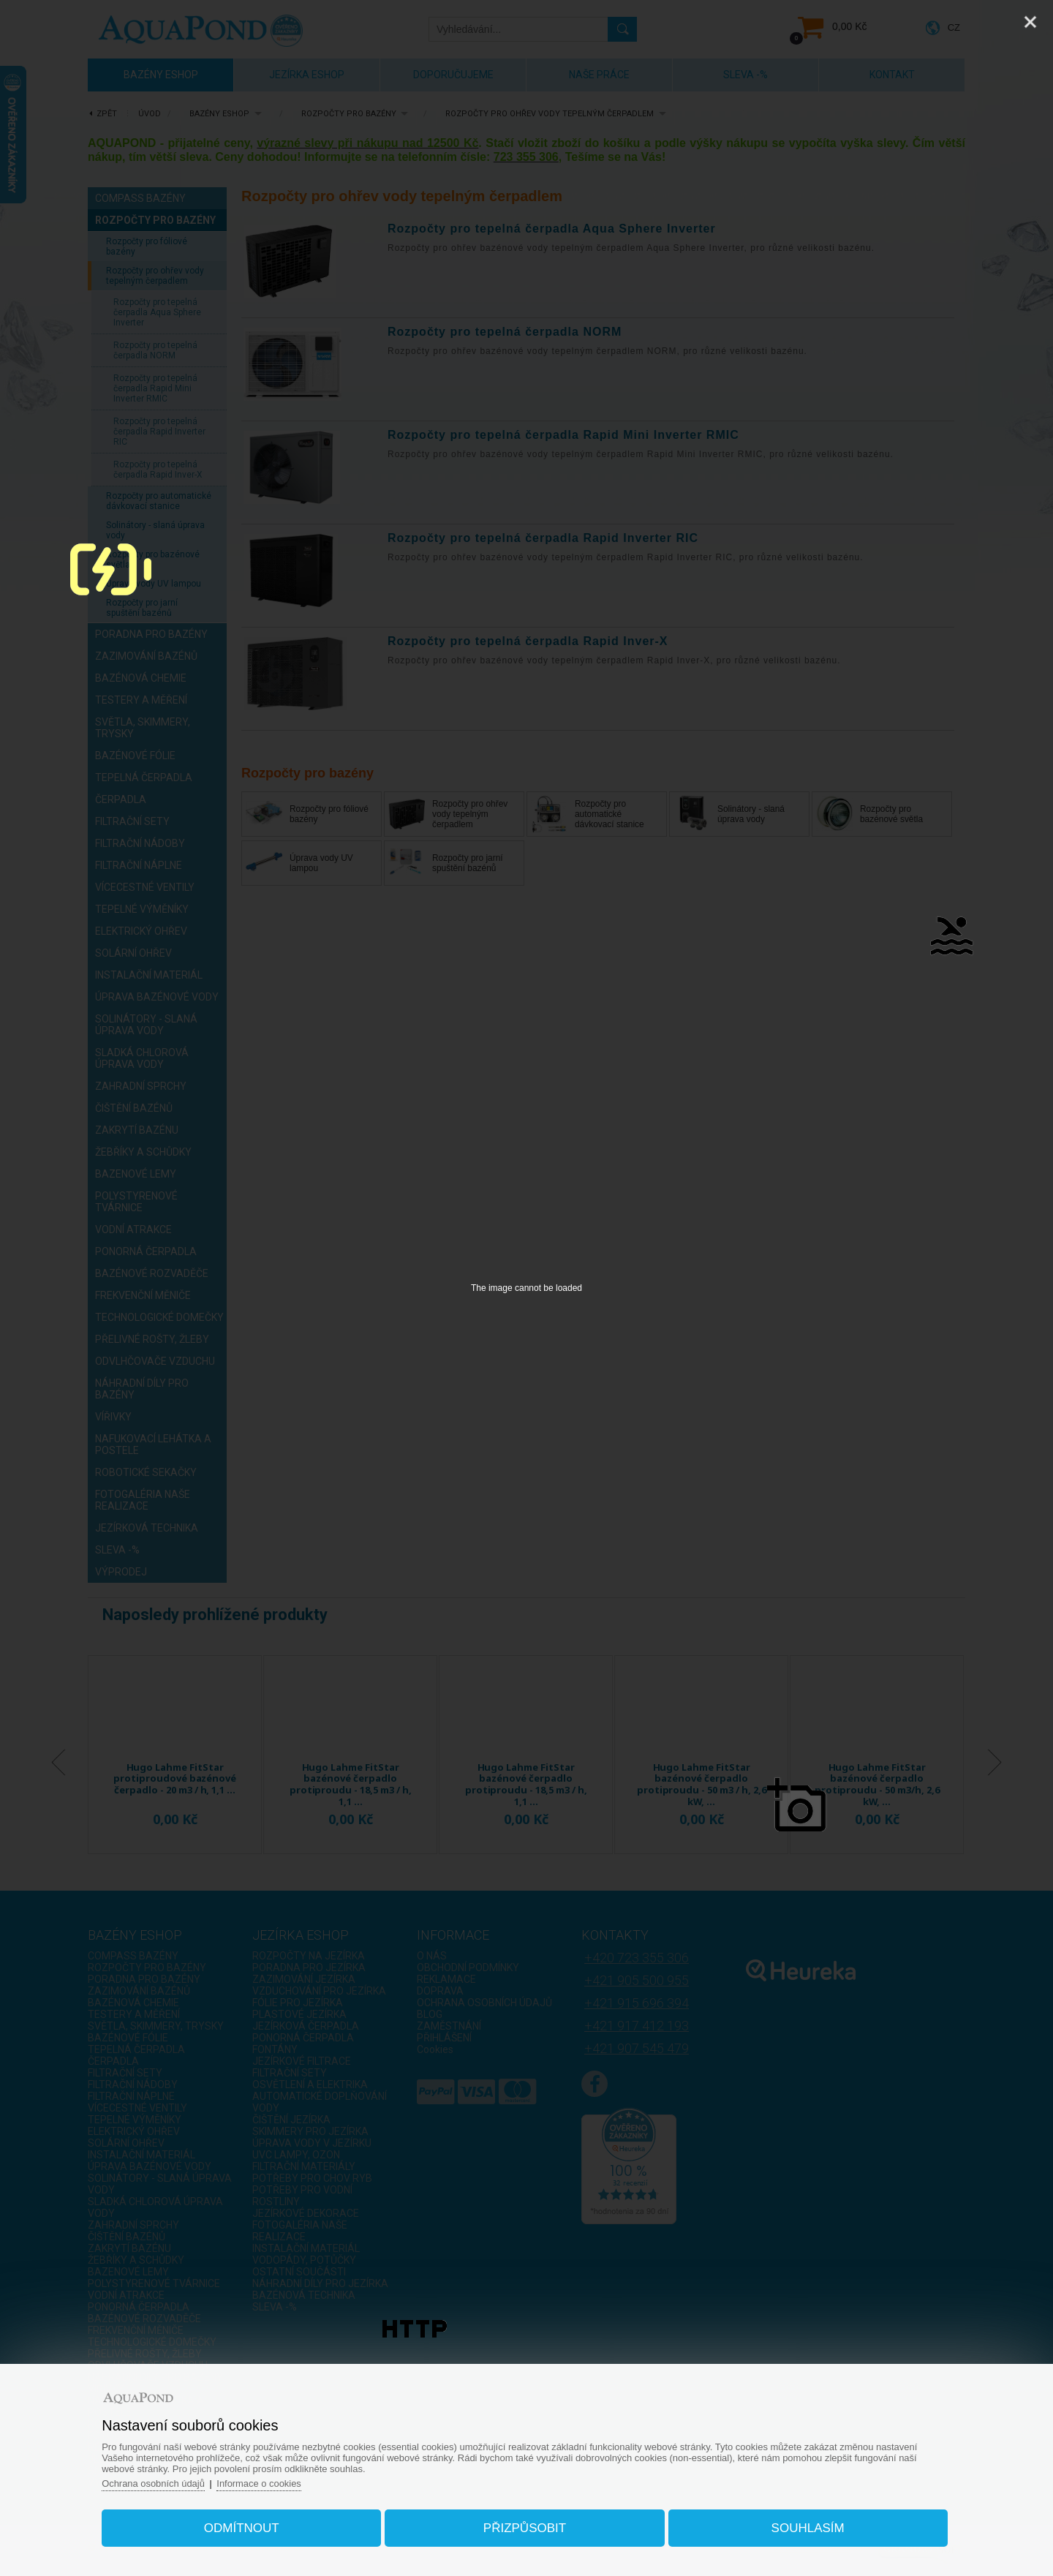  Describe the element at coordinates (951, 935) in the screenshot. I see `indicates swimming pool amenity available` at that location.